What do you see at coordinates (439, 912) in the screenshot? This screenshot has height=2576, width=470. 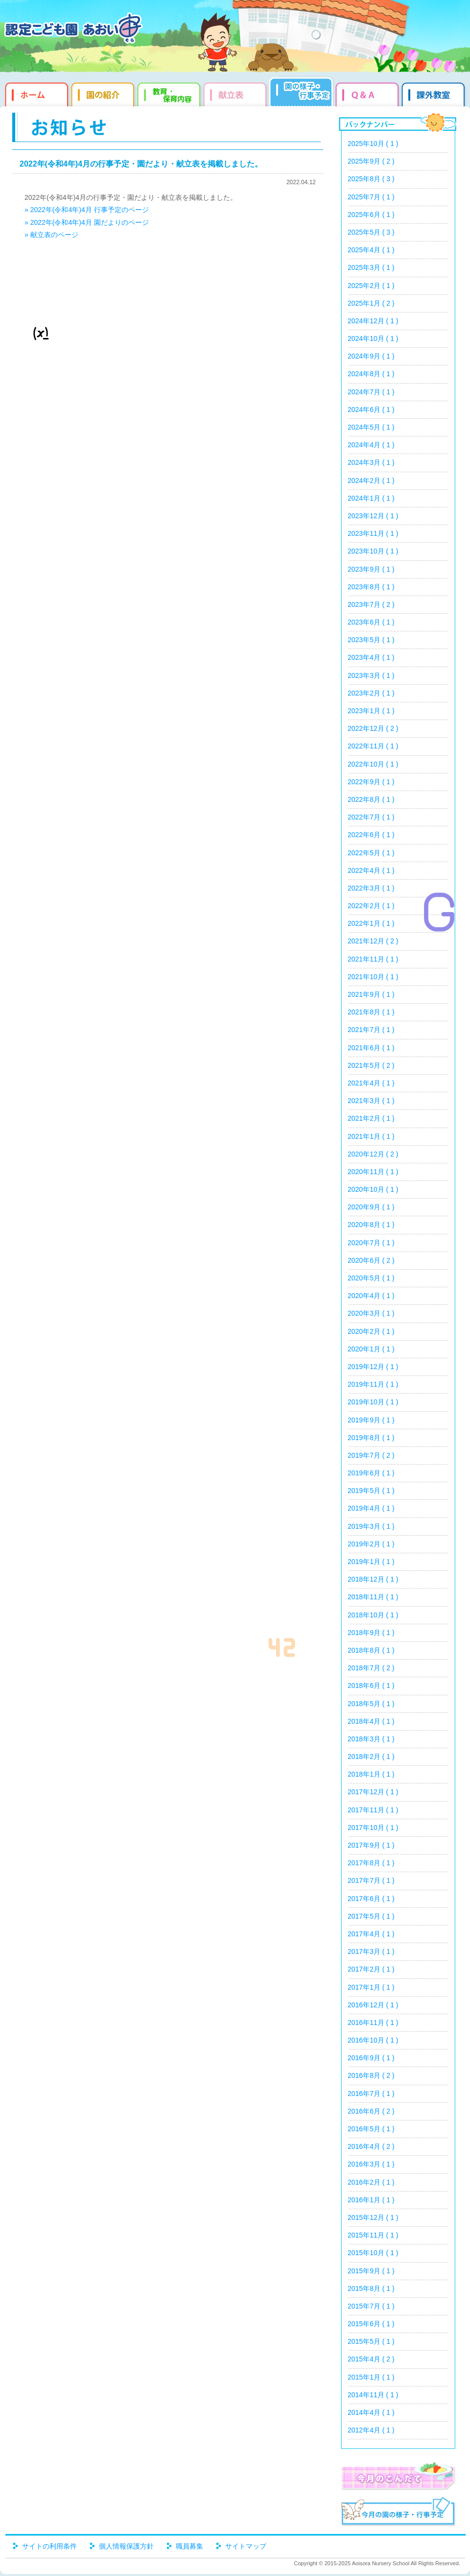 I see `represents the letter G in text or typography tools` at bounding box center [439, 912].